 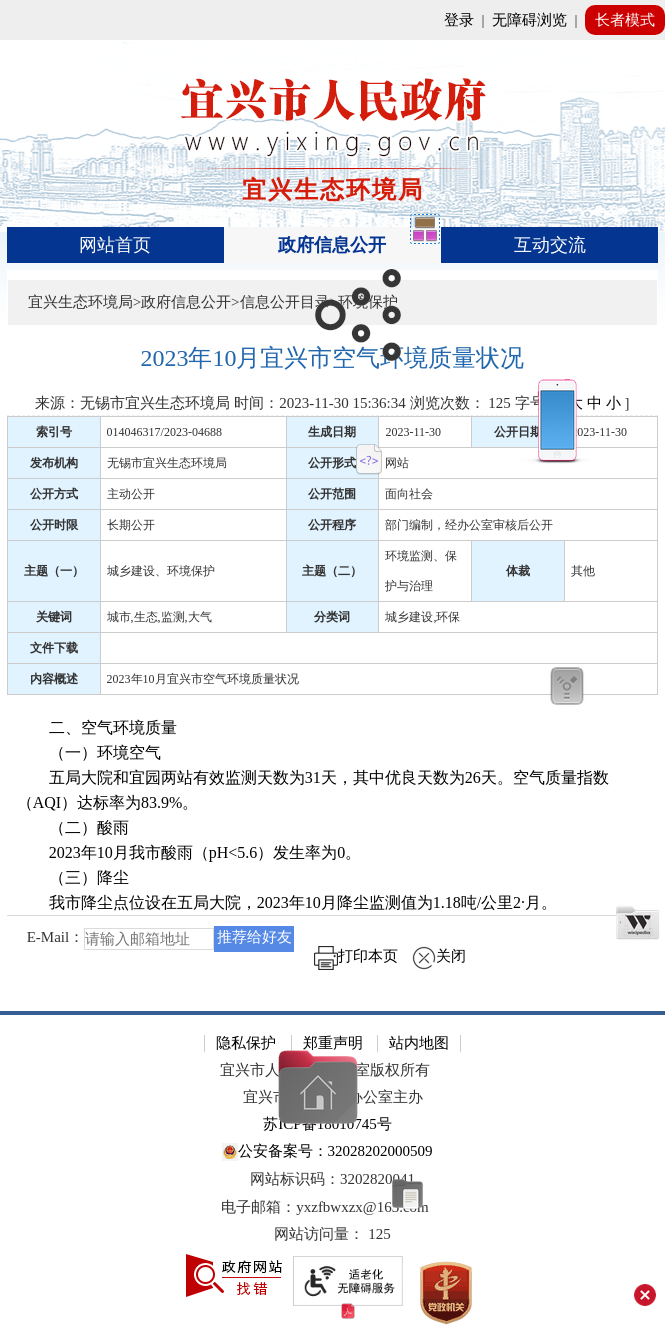 I want to click on track or monitor folder activity, so click(x=358, y=318).